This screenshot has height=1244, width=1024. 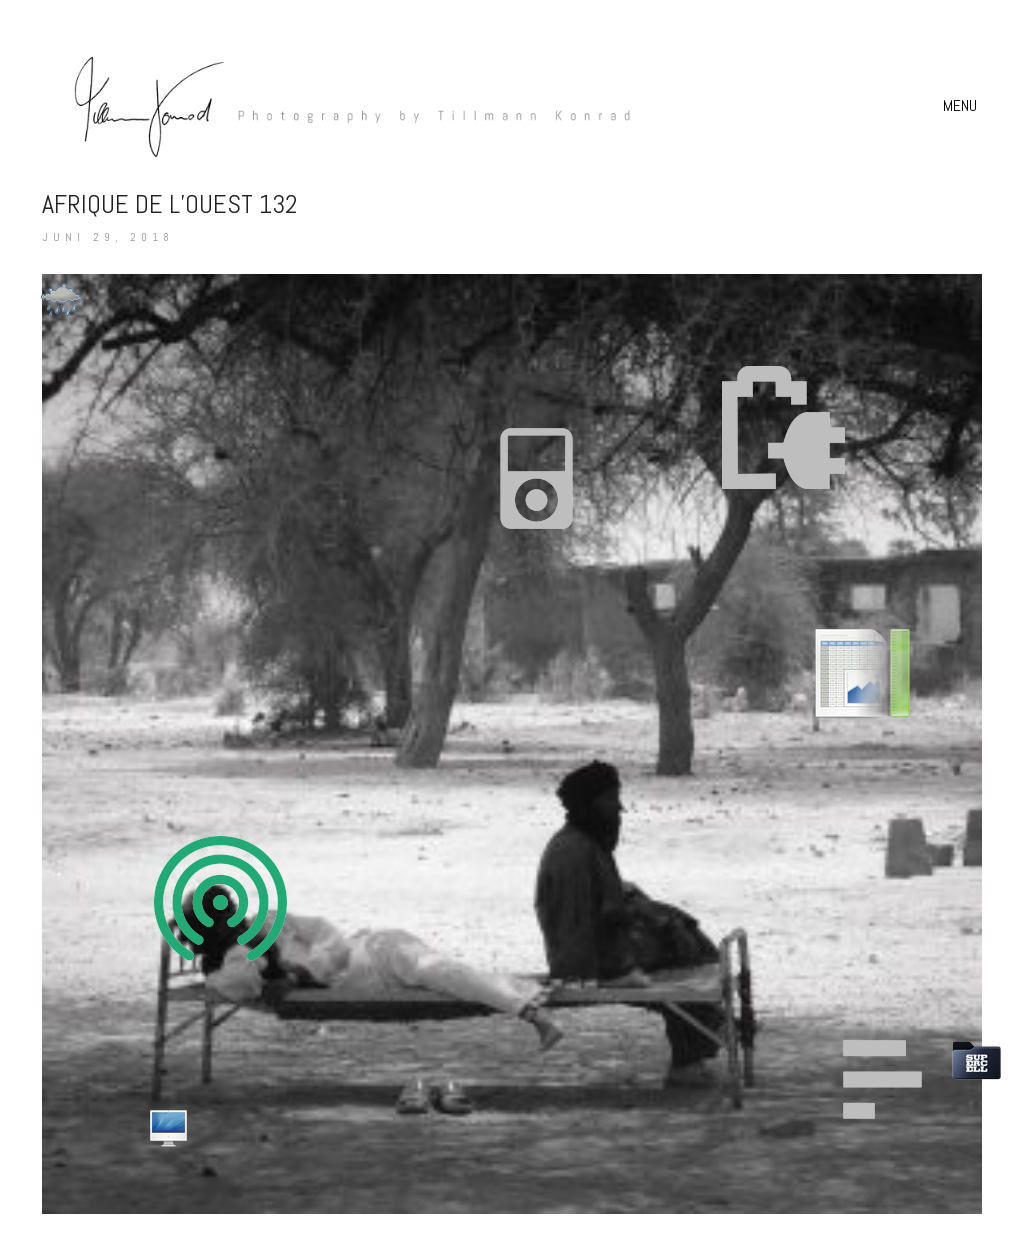 I want to click on access power management settings, so click(x=783, y=427).